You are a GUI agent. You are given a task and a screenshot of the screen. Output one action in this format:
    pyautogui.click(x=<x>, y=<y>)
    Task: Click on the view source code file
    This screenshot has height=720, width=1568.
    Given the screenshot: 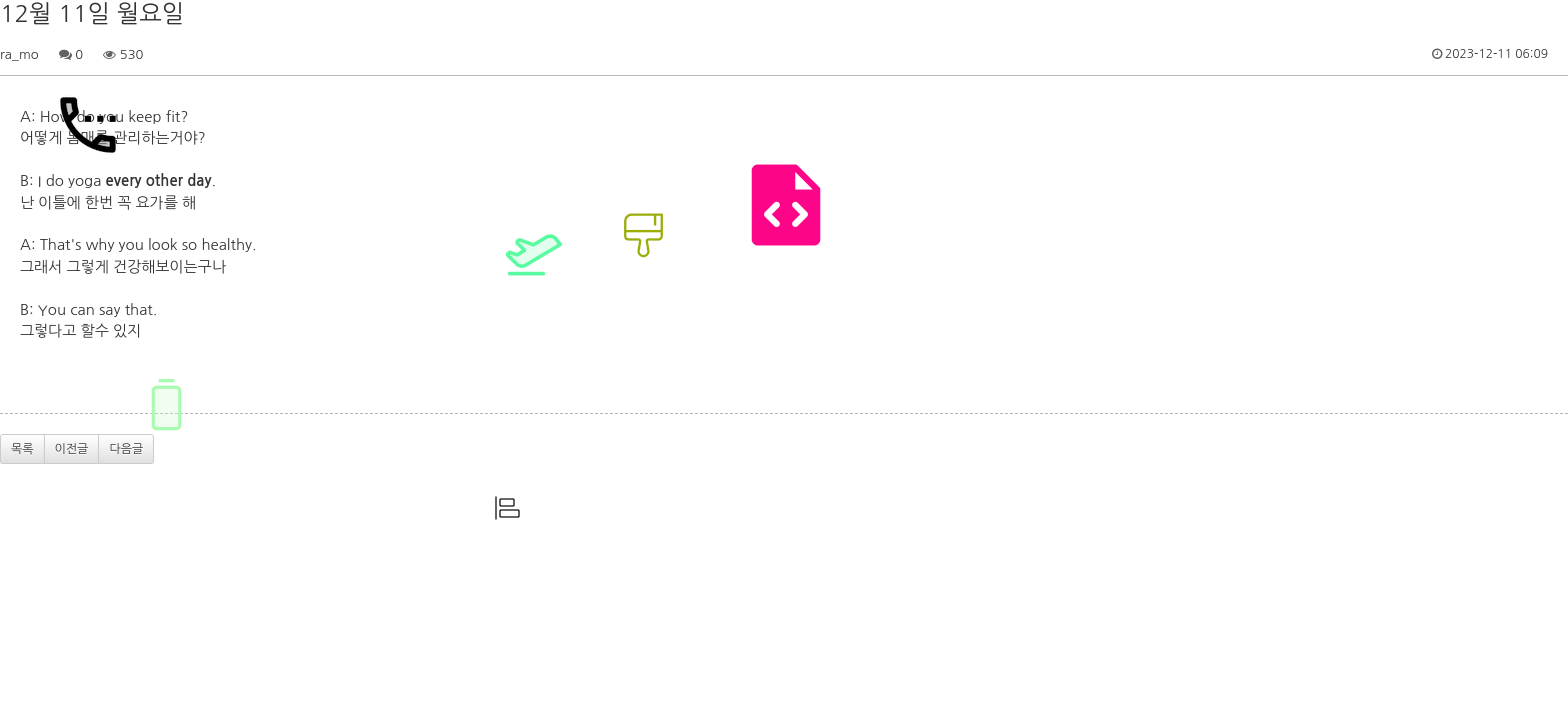 What is the action you would take?
    pyautogui.click(x=786, y=205)
    